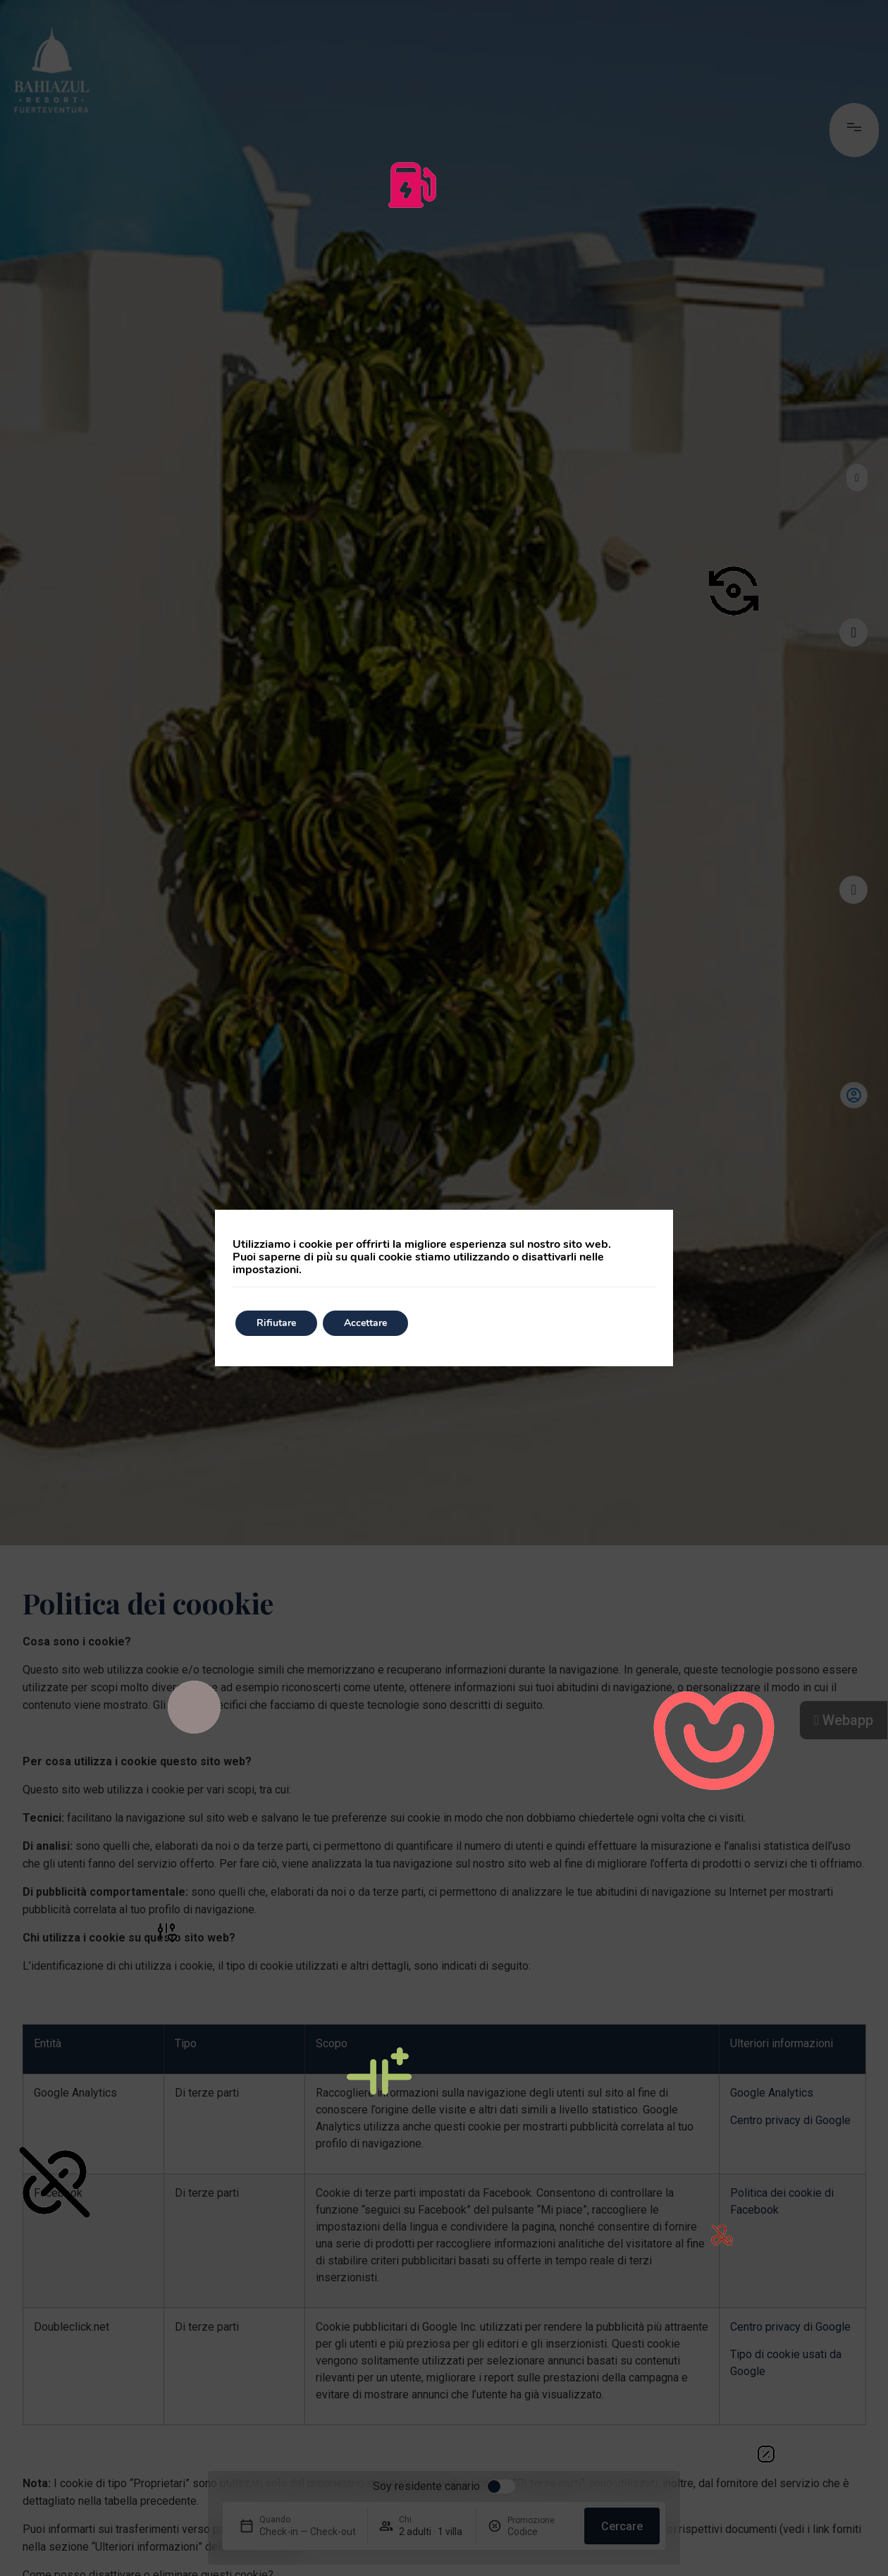 The width and height of the screenshot is (888, 2576). I want to click on find nearby EV charging stations, so click(413, 185).